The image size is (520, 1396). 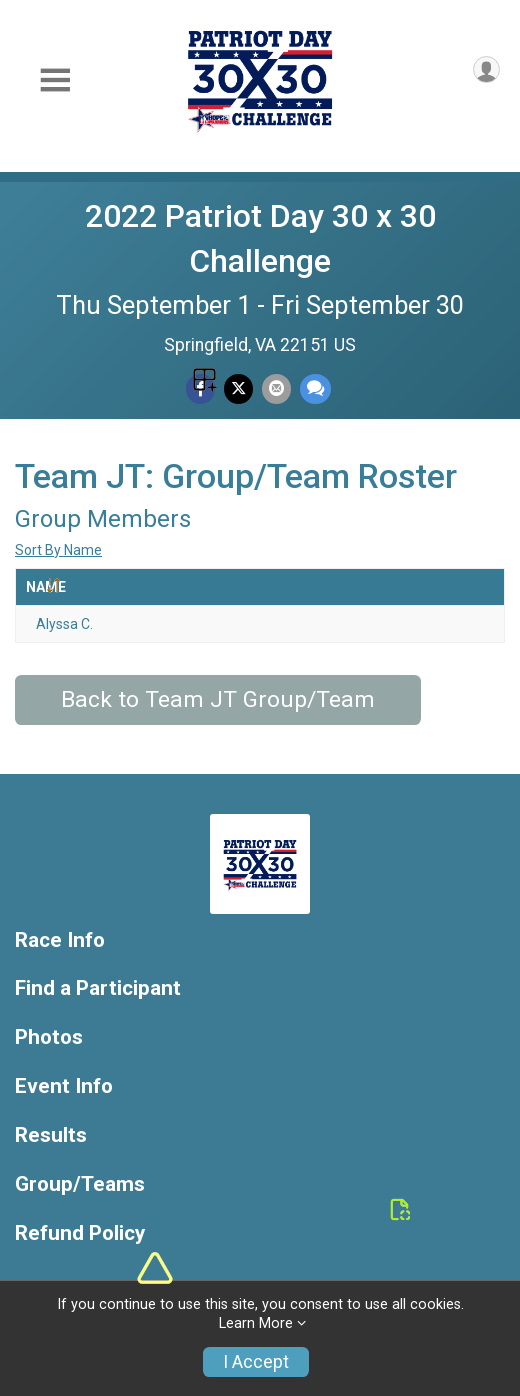 What do you see at coordinates (204, 379) in the screenshot?
I see `add a new widget or tile to dashboard` at bounding box center [204, 379].